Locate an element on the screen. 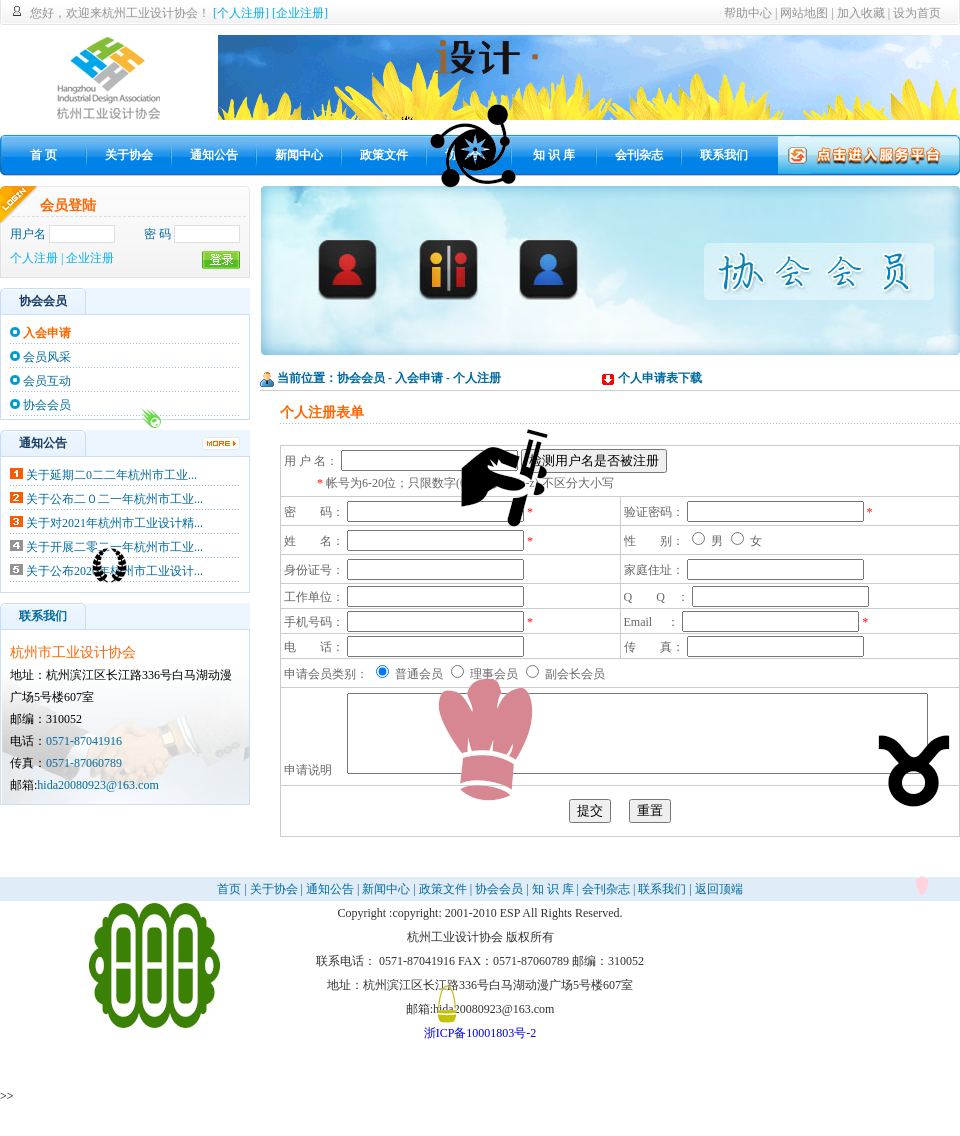  conduct a science experiment or lab test is located at coordinates (508, 477).